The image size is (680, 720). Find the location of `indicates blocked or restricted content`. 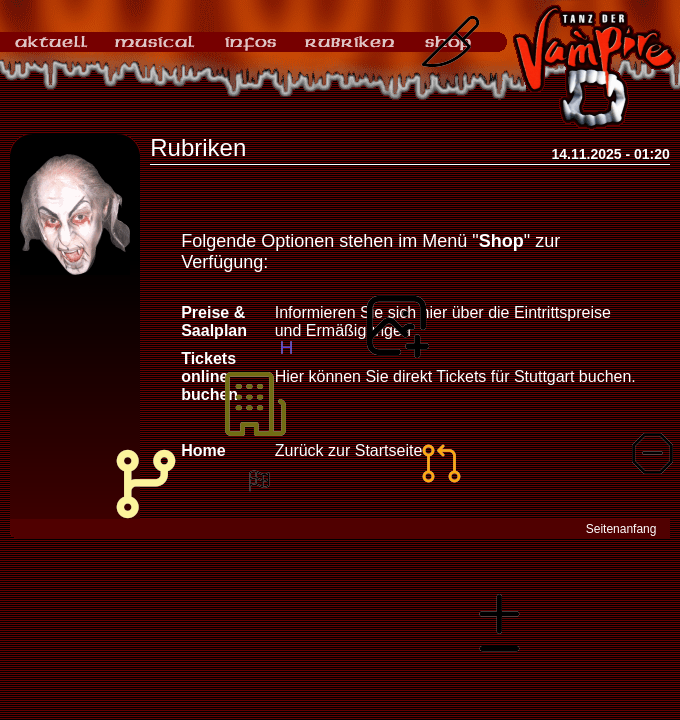

indicates blocked or restricted content is located at coordinates (652, 453).